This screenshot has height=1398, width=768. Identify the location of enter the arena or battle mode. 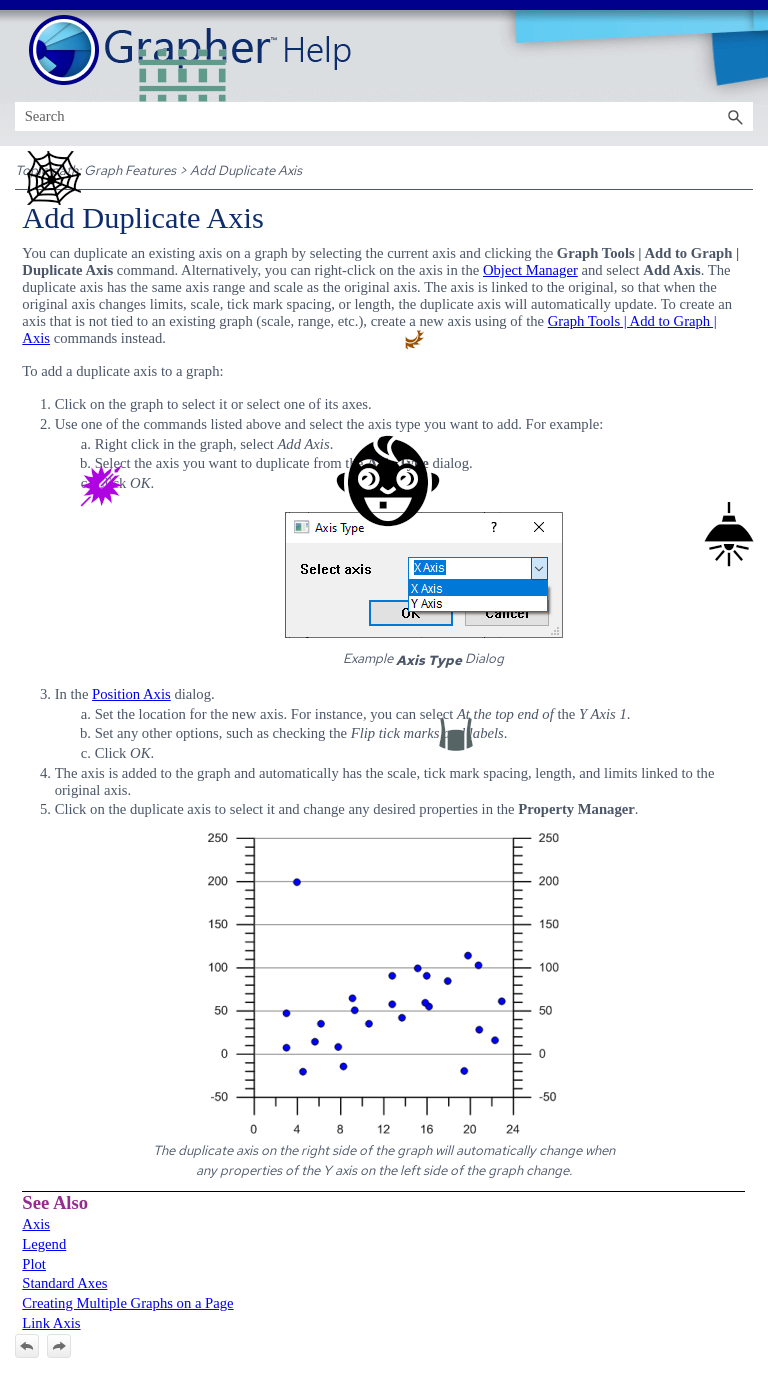
(456, 734).